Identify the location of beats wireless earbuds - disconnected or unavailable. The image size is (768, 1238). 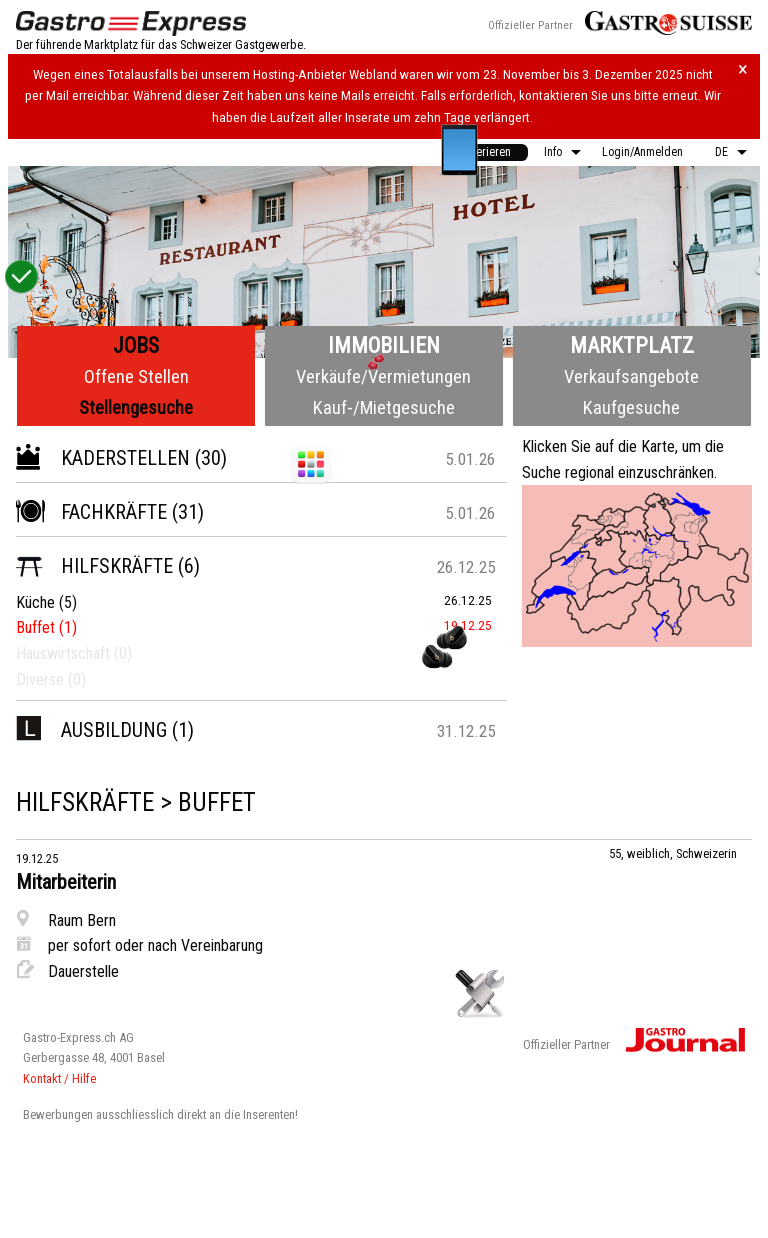
(376, 362).